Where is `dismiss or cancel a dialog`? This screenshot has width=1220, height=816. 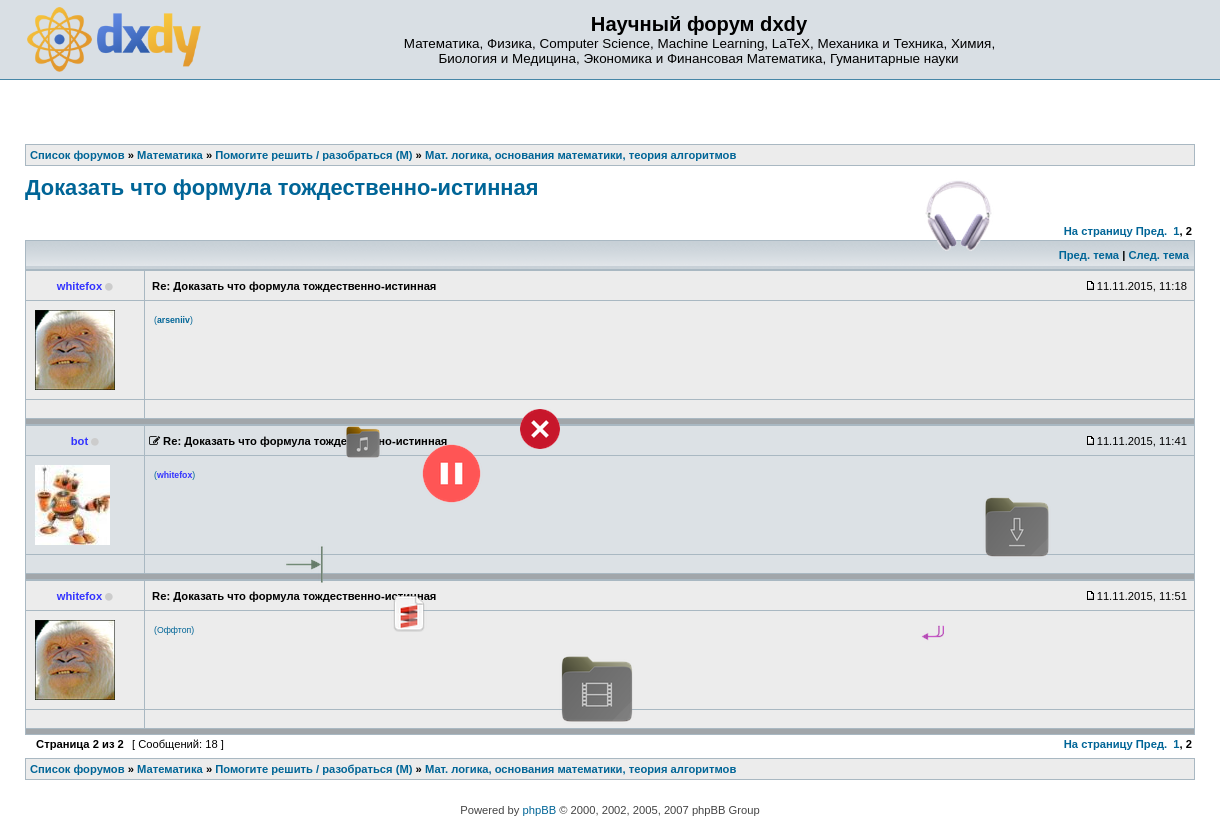
dismiss or cancel a dialog is located at coordinates (540, 429).